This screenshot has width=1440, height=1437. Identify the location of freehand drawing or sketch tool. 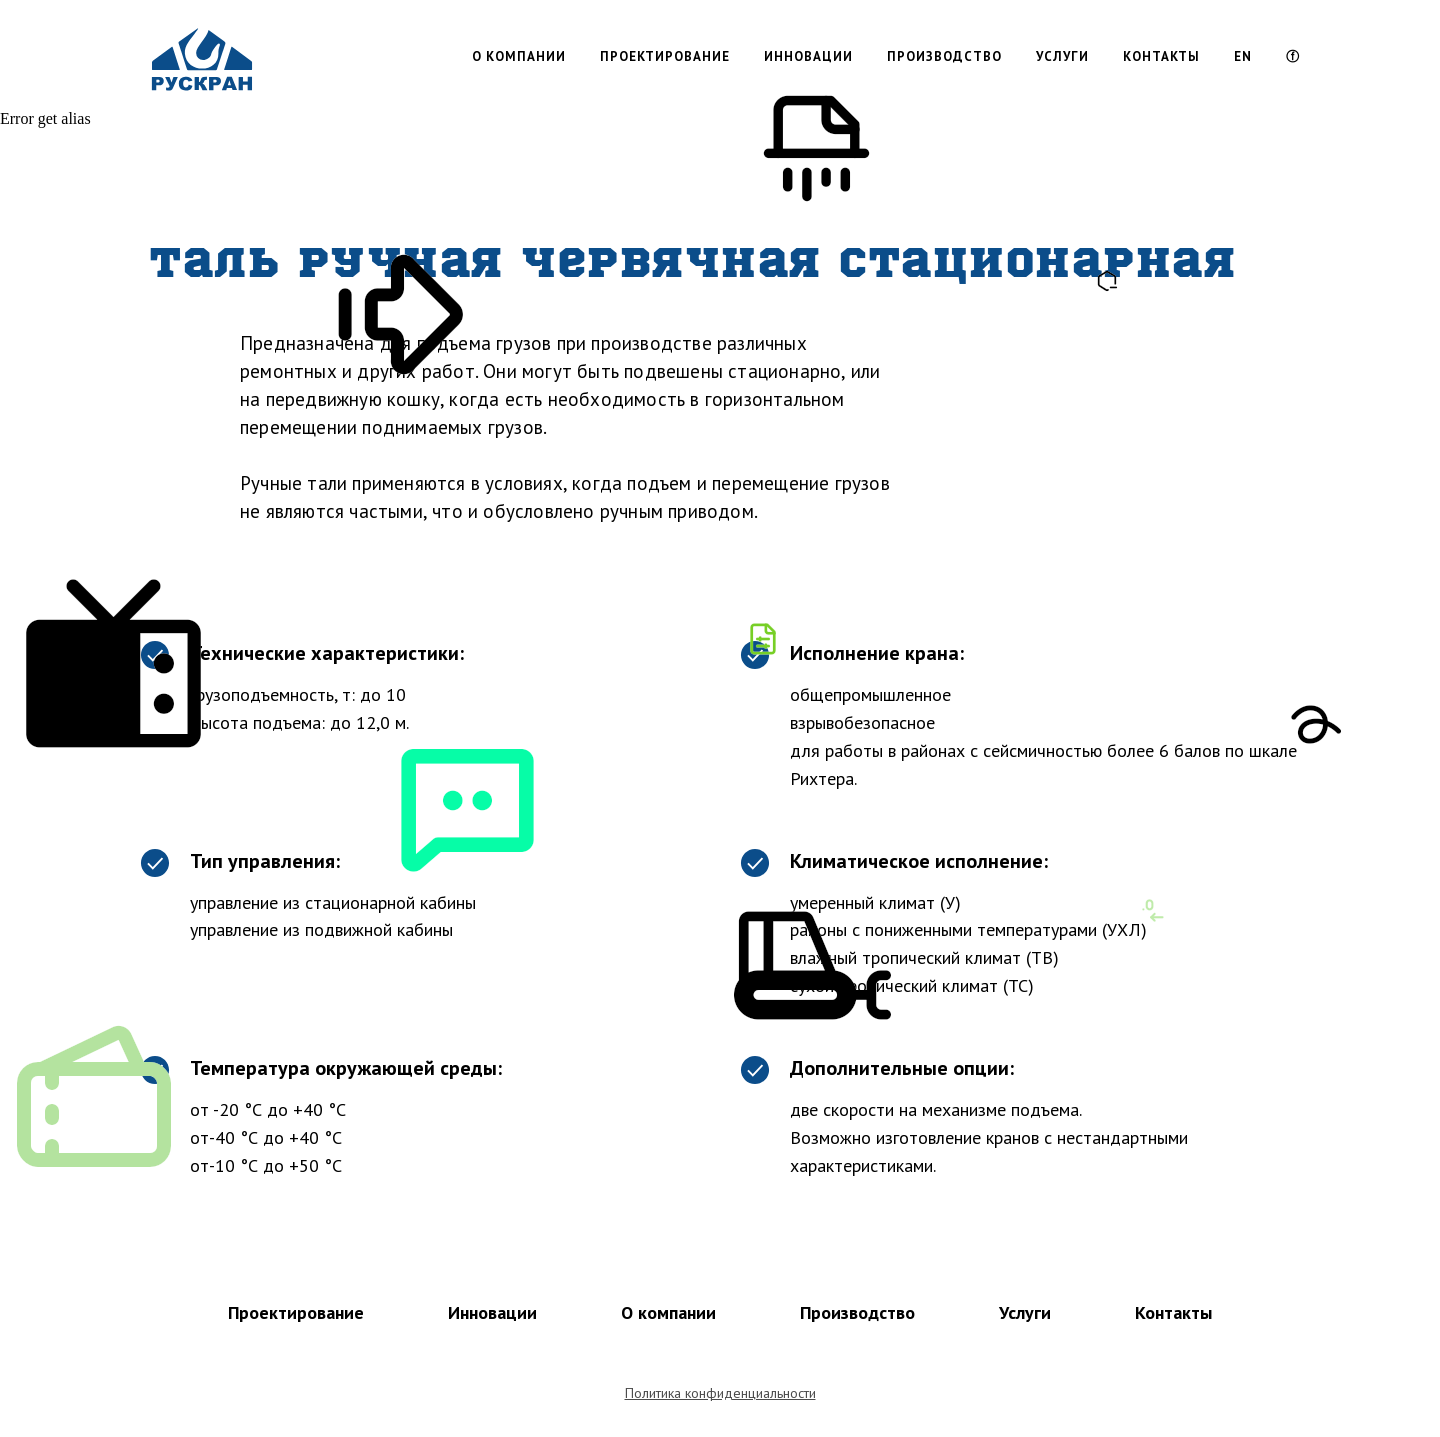
(1314, 724).